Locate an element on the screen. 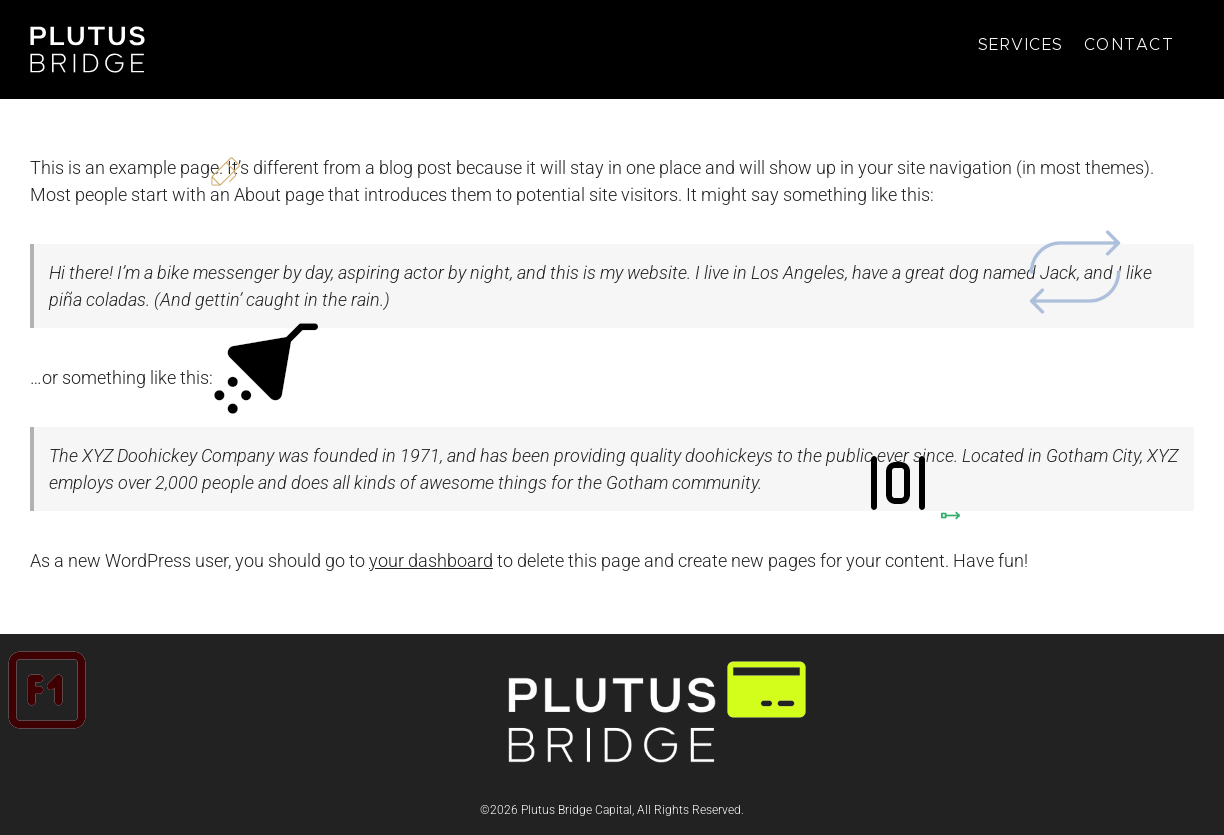 This screenshot has height=835, width=1224. edit or modify content is located at coordinates (225, 172).